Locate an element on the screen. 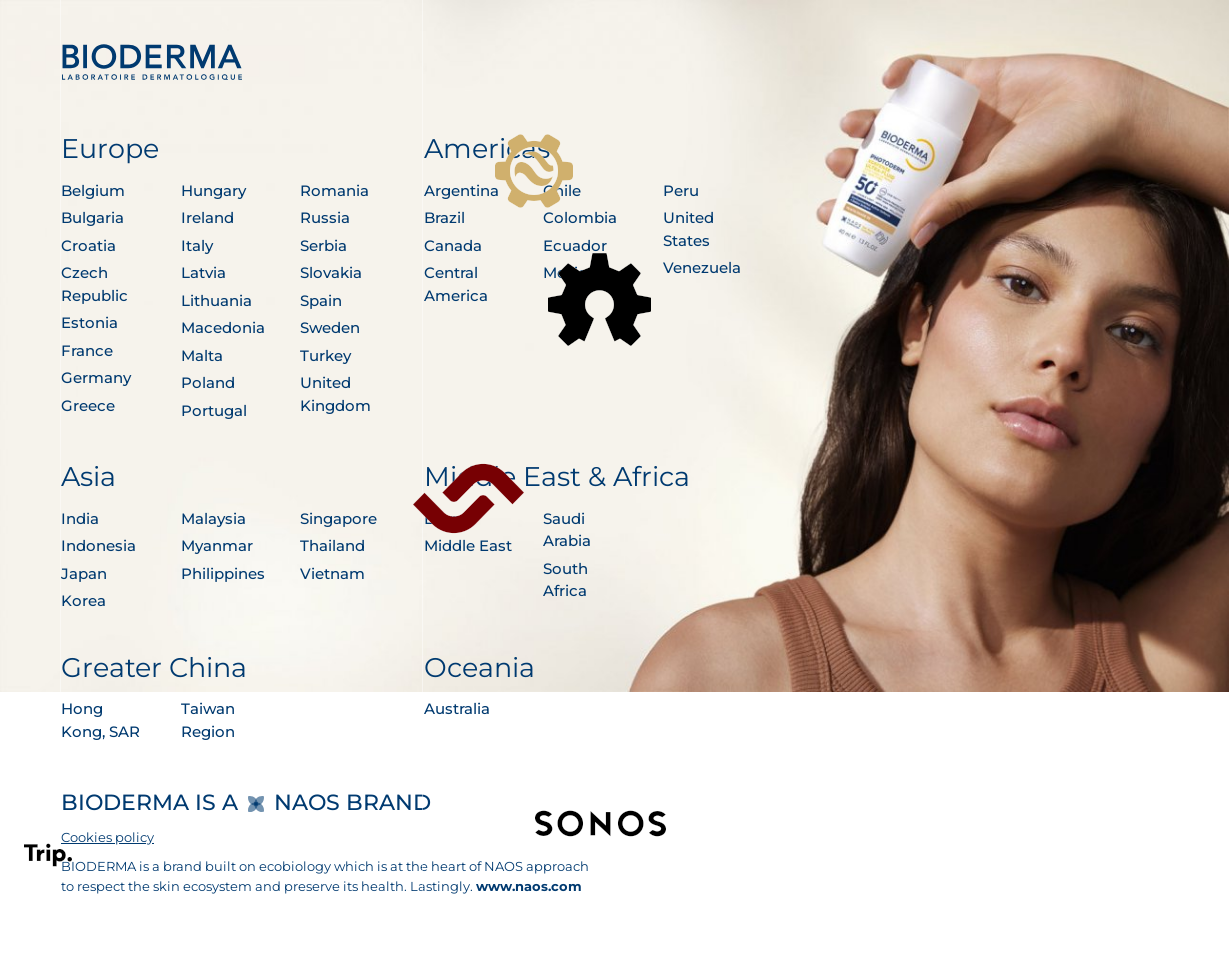 The image size is (1229, 966). open the Trip.com app is located at coordinates (48, 855).